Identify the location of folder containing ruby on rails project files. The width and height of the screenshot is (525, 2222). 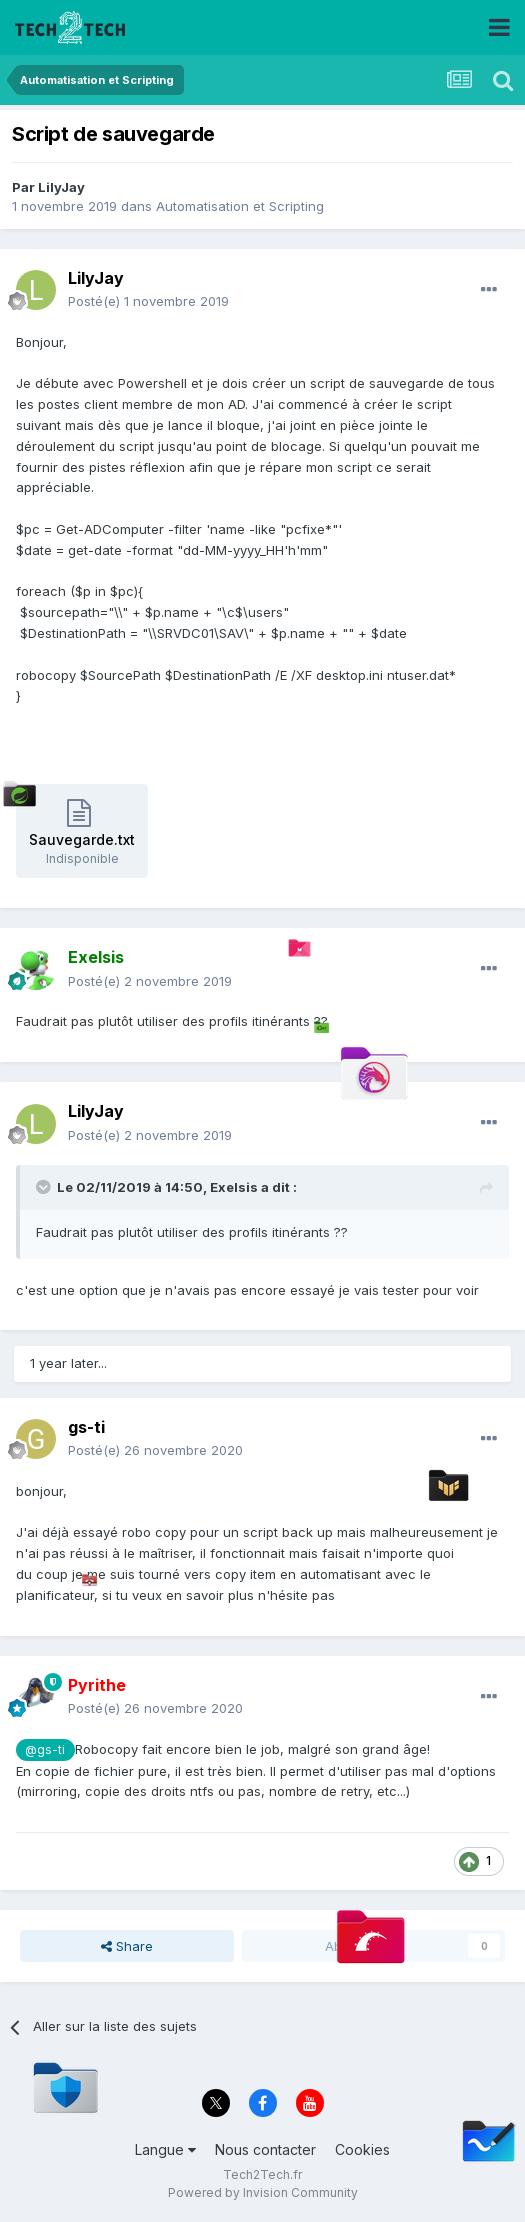
(370, 1938).